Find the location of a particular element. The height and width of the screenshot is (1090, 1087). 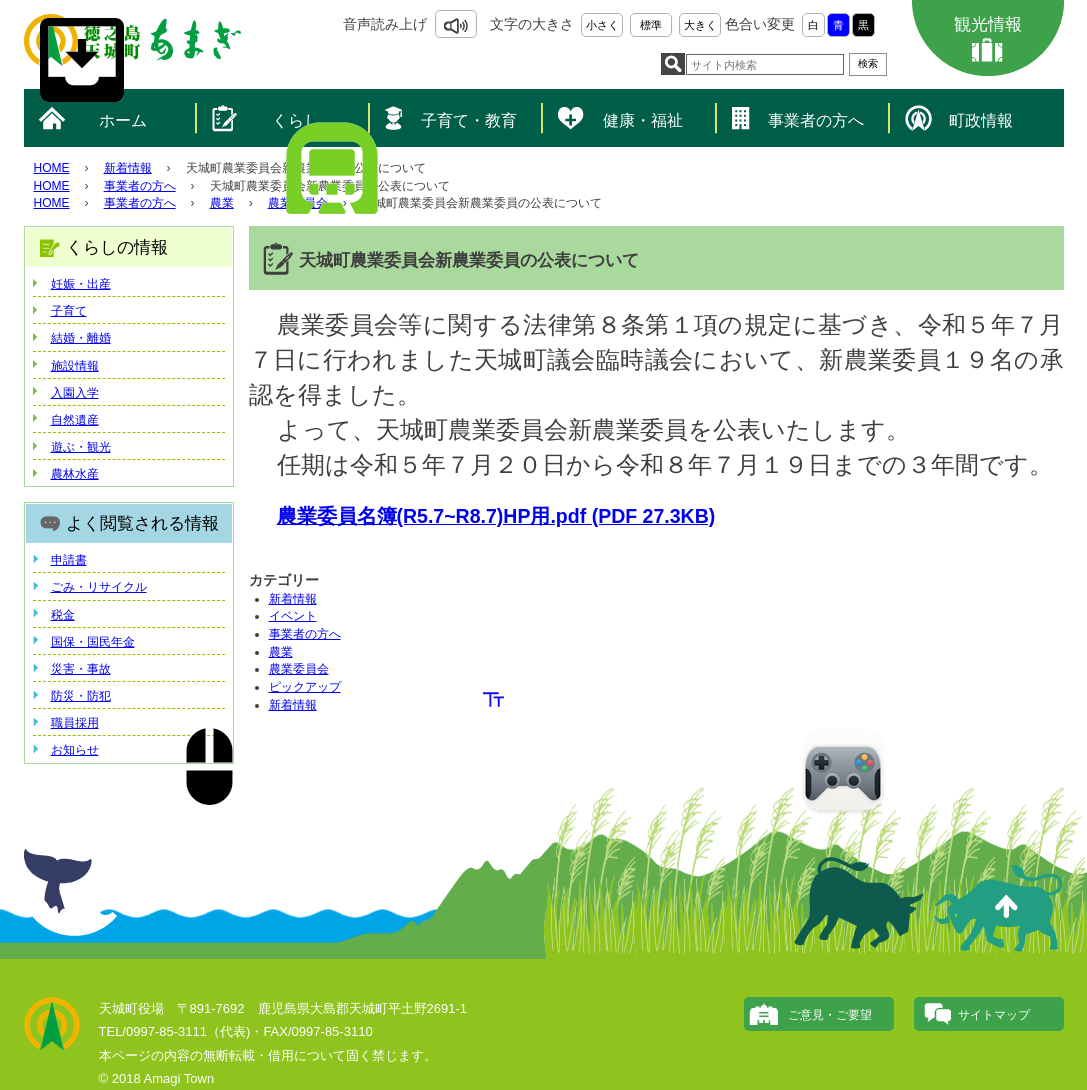

download to inbox is located at coordinates (82, 60).